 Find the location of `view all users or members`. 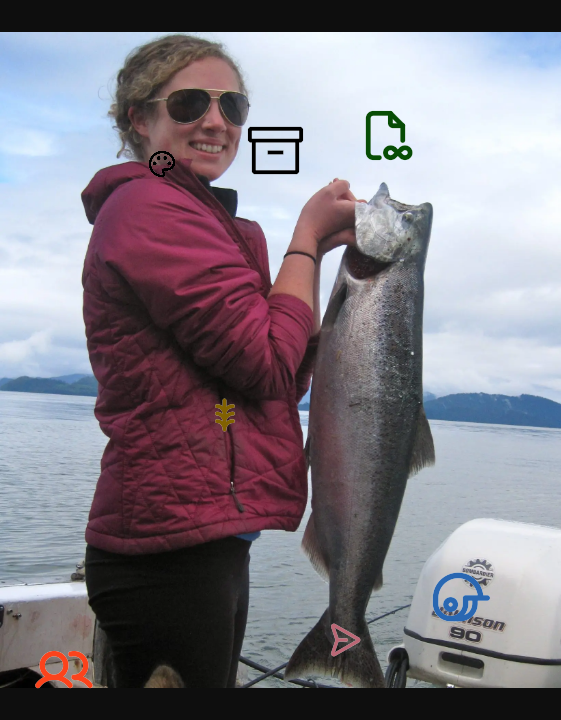

view all users or members is located at coordinates (64, 670).